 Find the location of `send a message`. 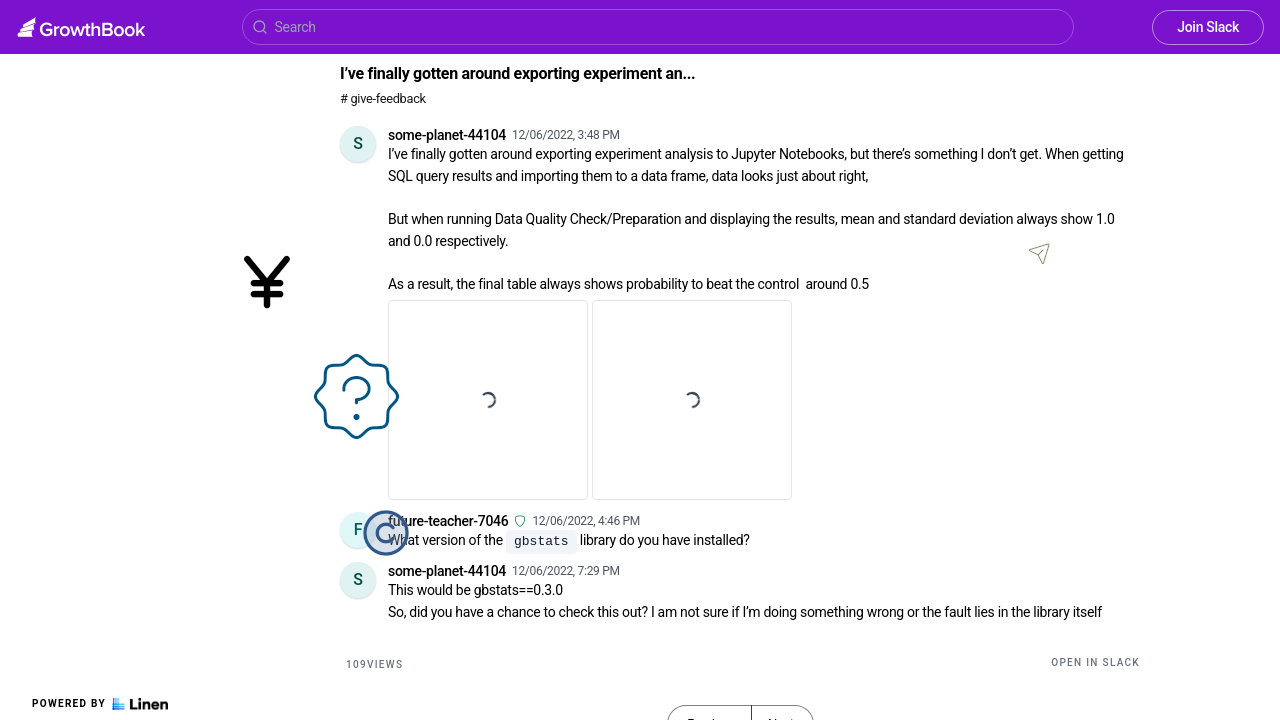

send a message is located at coordinates (1040, 253).